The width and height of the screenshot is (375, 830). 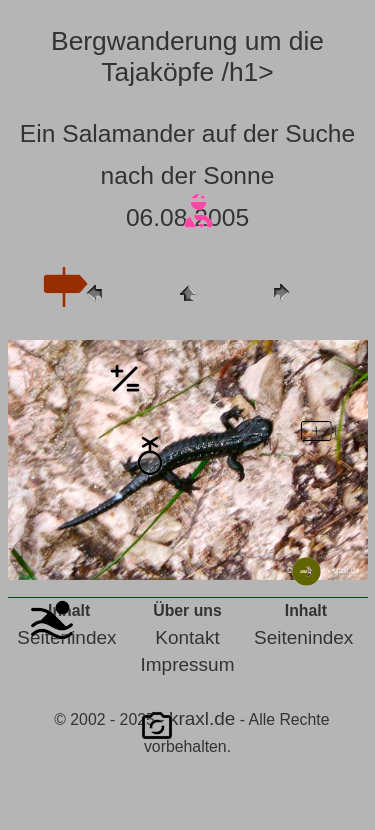 I want to click on indicates nonbinary gender identity option, so click(x=150, y=456).